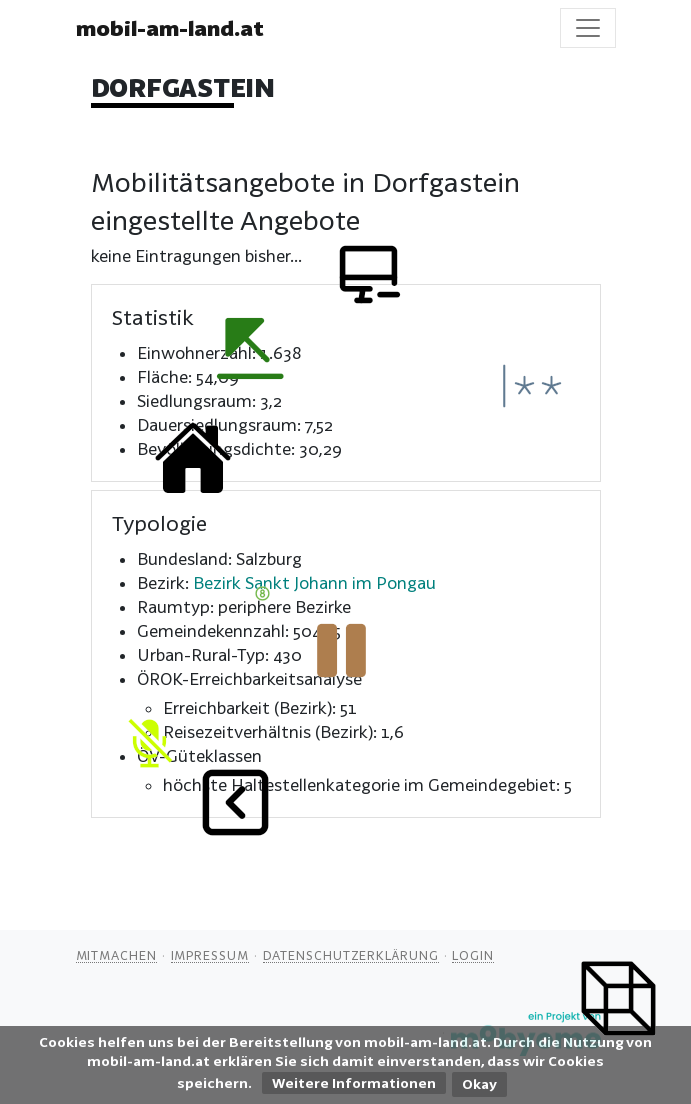  I want to click on mute your microphone, so click(149, 743).